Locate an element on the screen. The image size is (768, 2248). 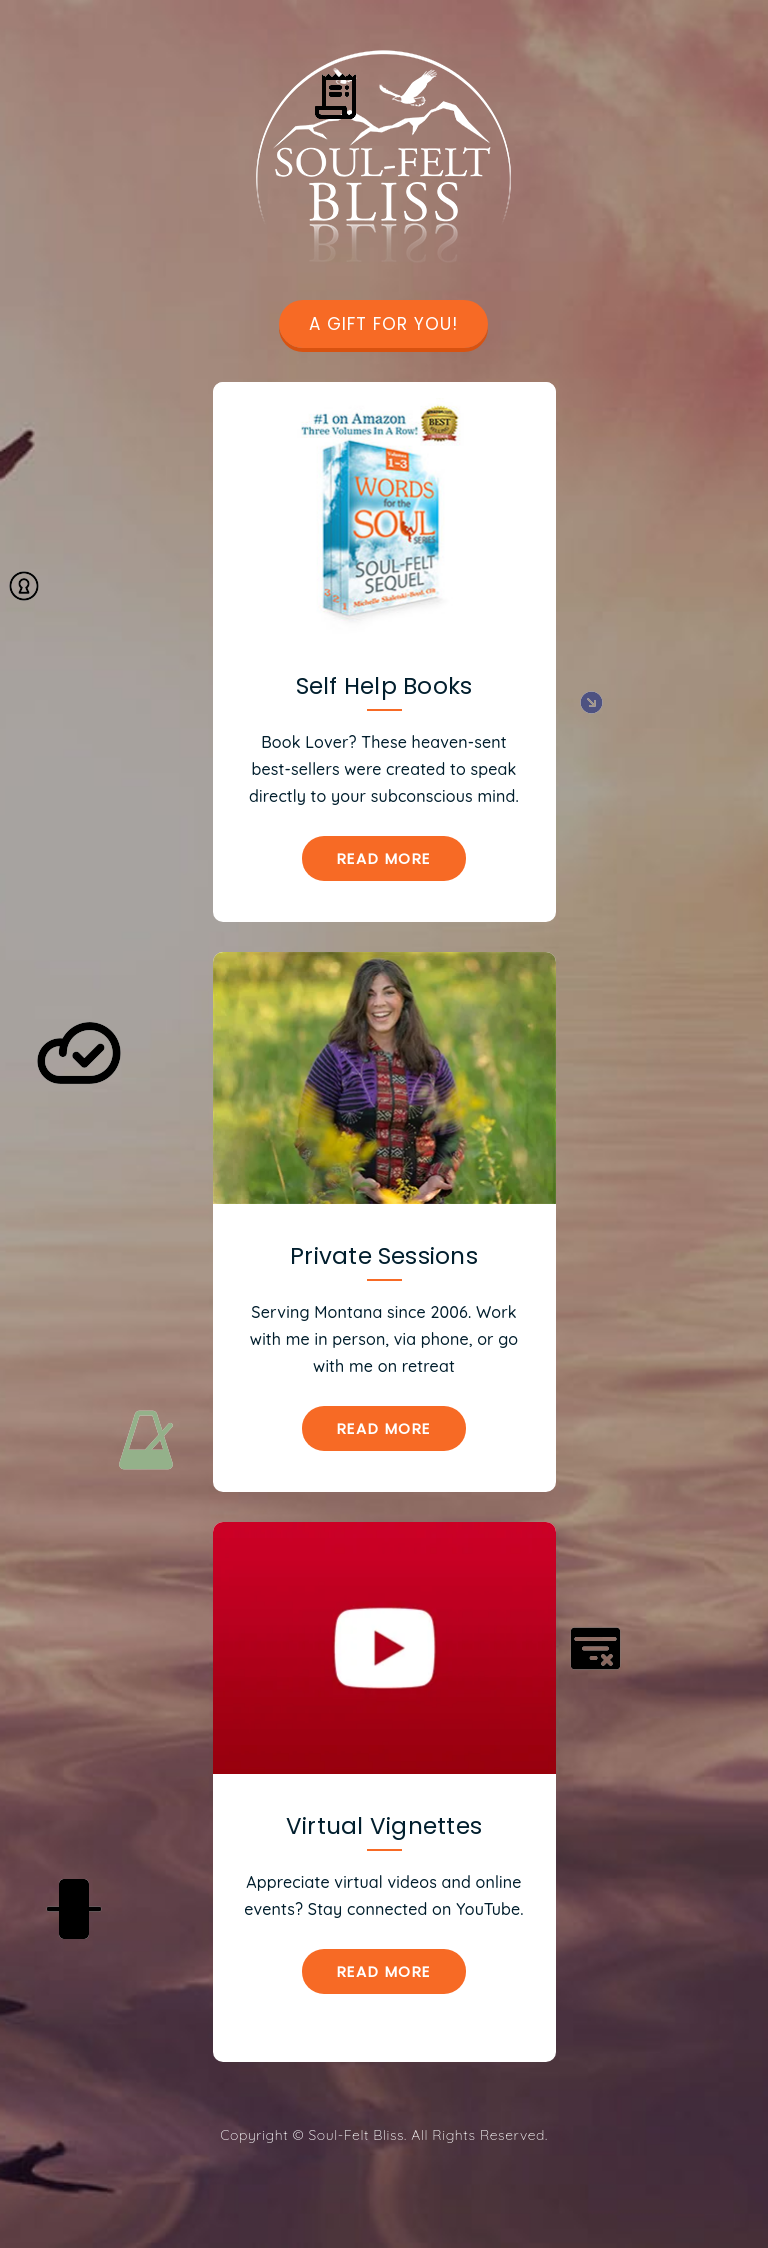
align object to vertical center is located at coordinates (74, 1909).